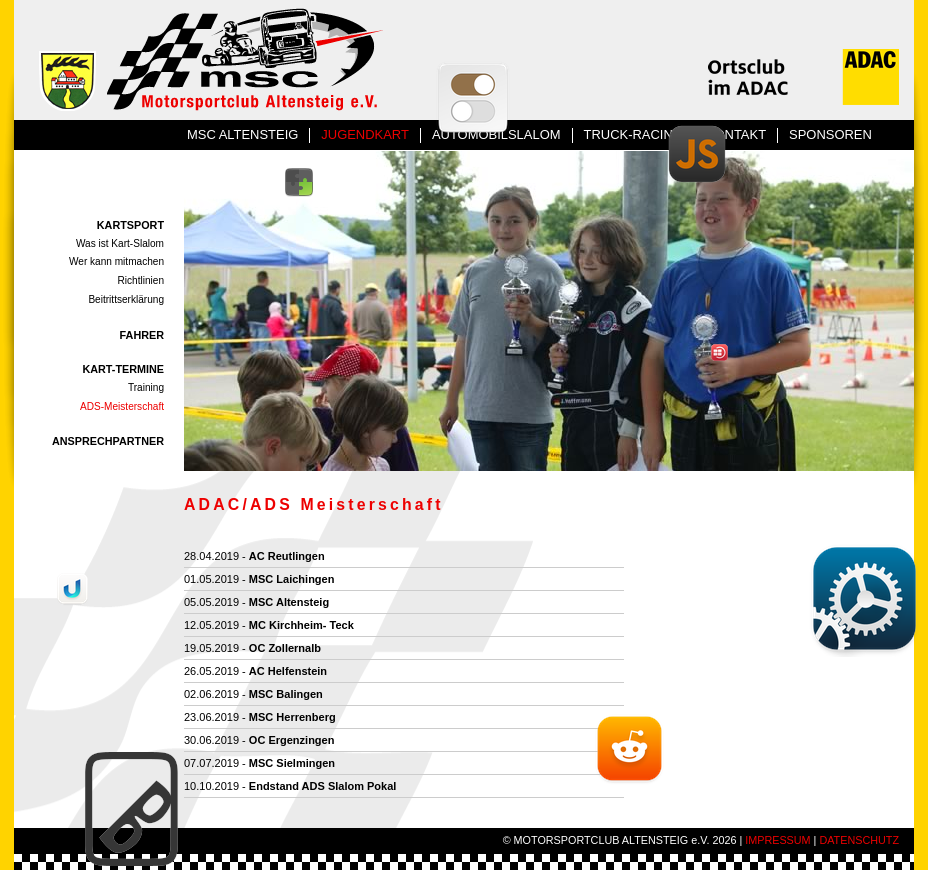 This screenshot has height=870, width=928. What do you see at coordinates (864, 598) in the screenshot?
I see `open Steam client settings` at bounding box center [864, 598].